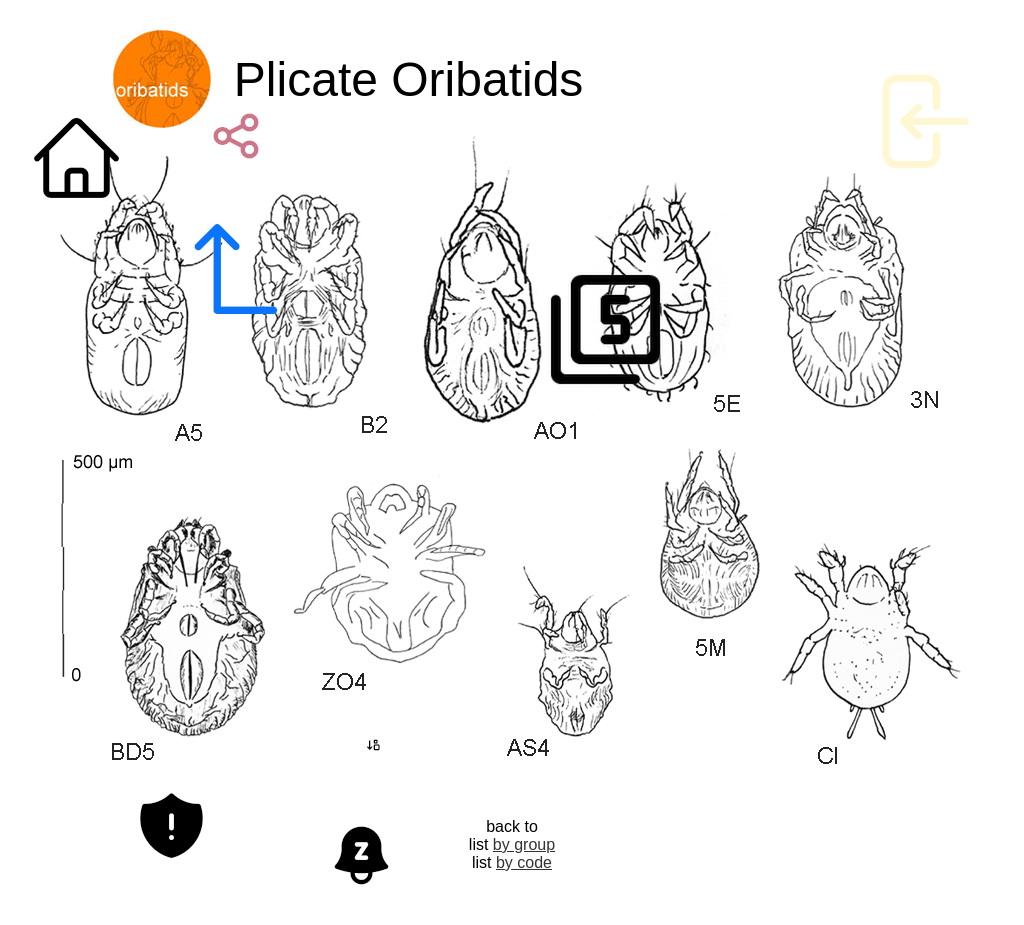 Image resolution: width=1024 pixels, height=925 pixels. I want to click on snooze notifications, so click(361, 855).